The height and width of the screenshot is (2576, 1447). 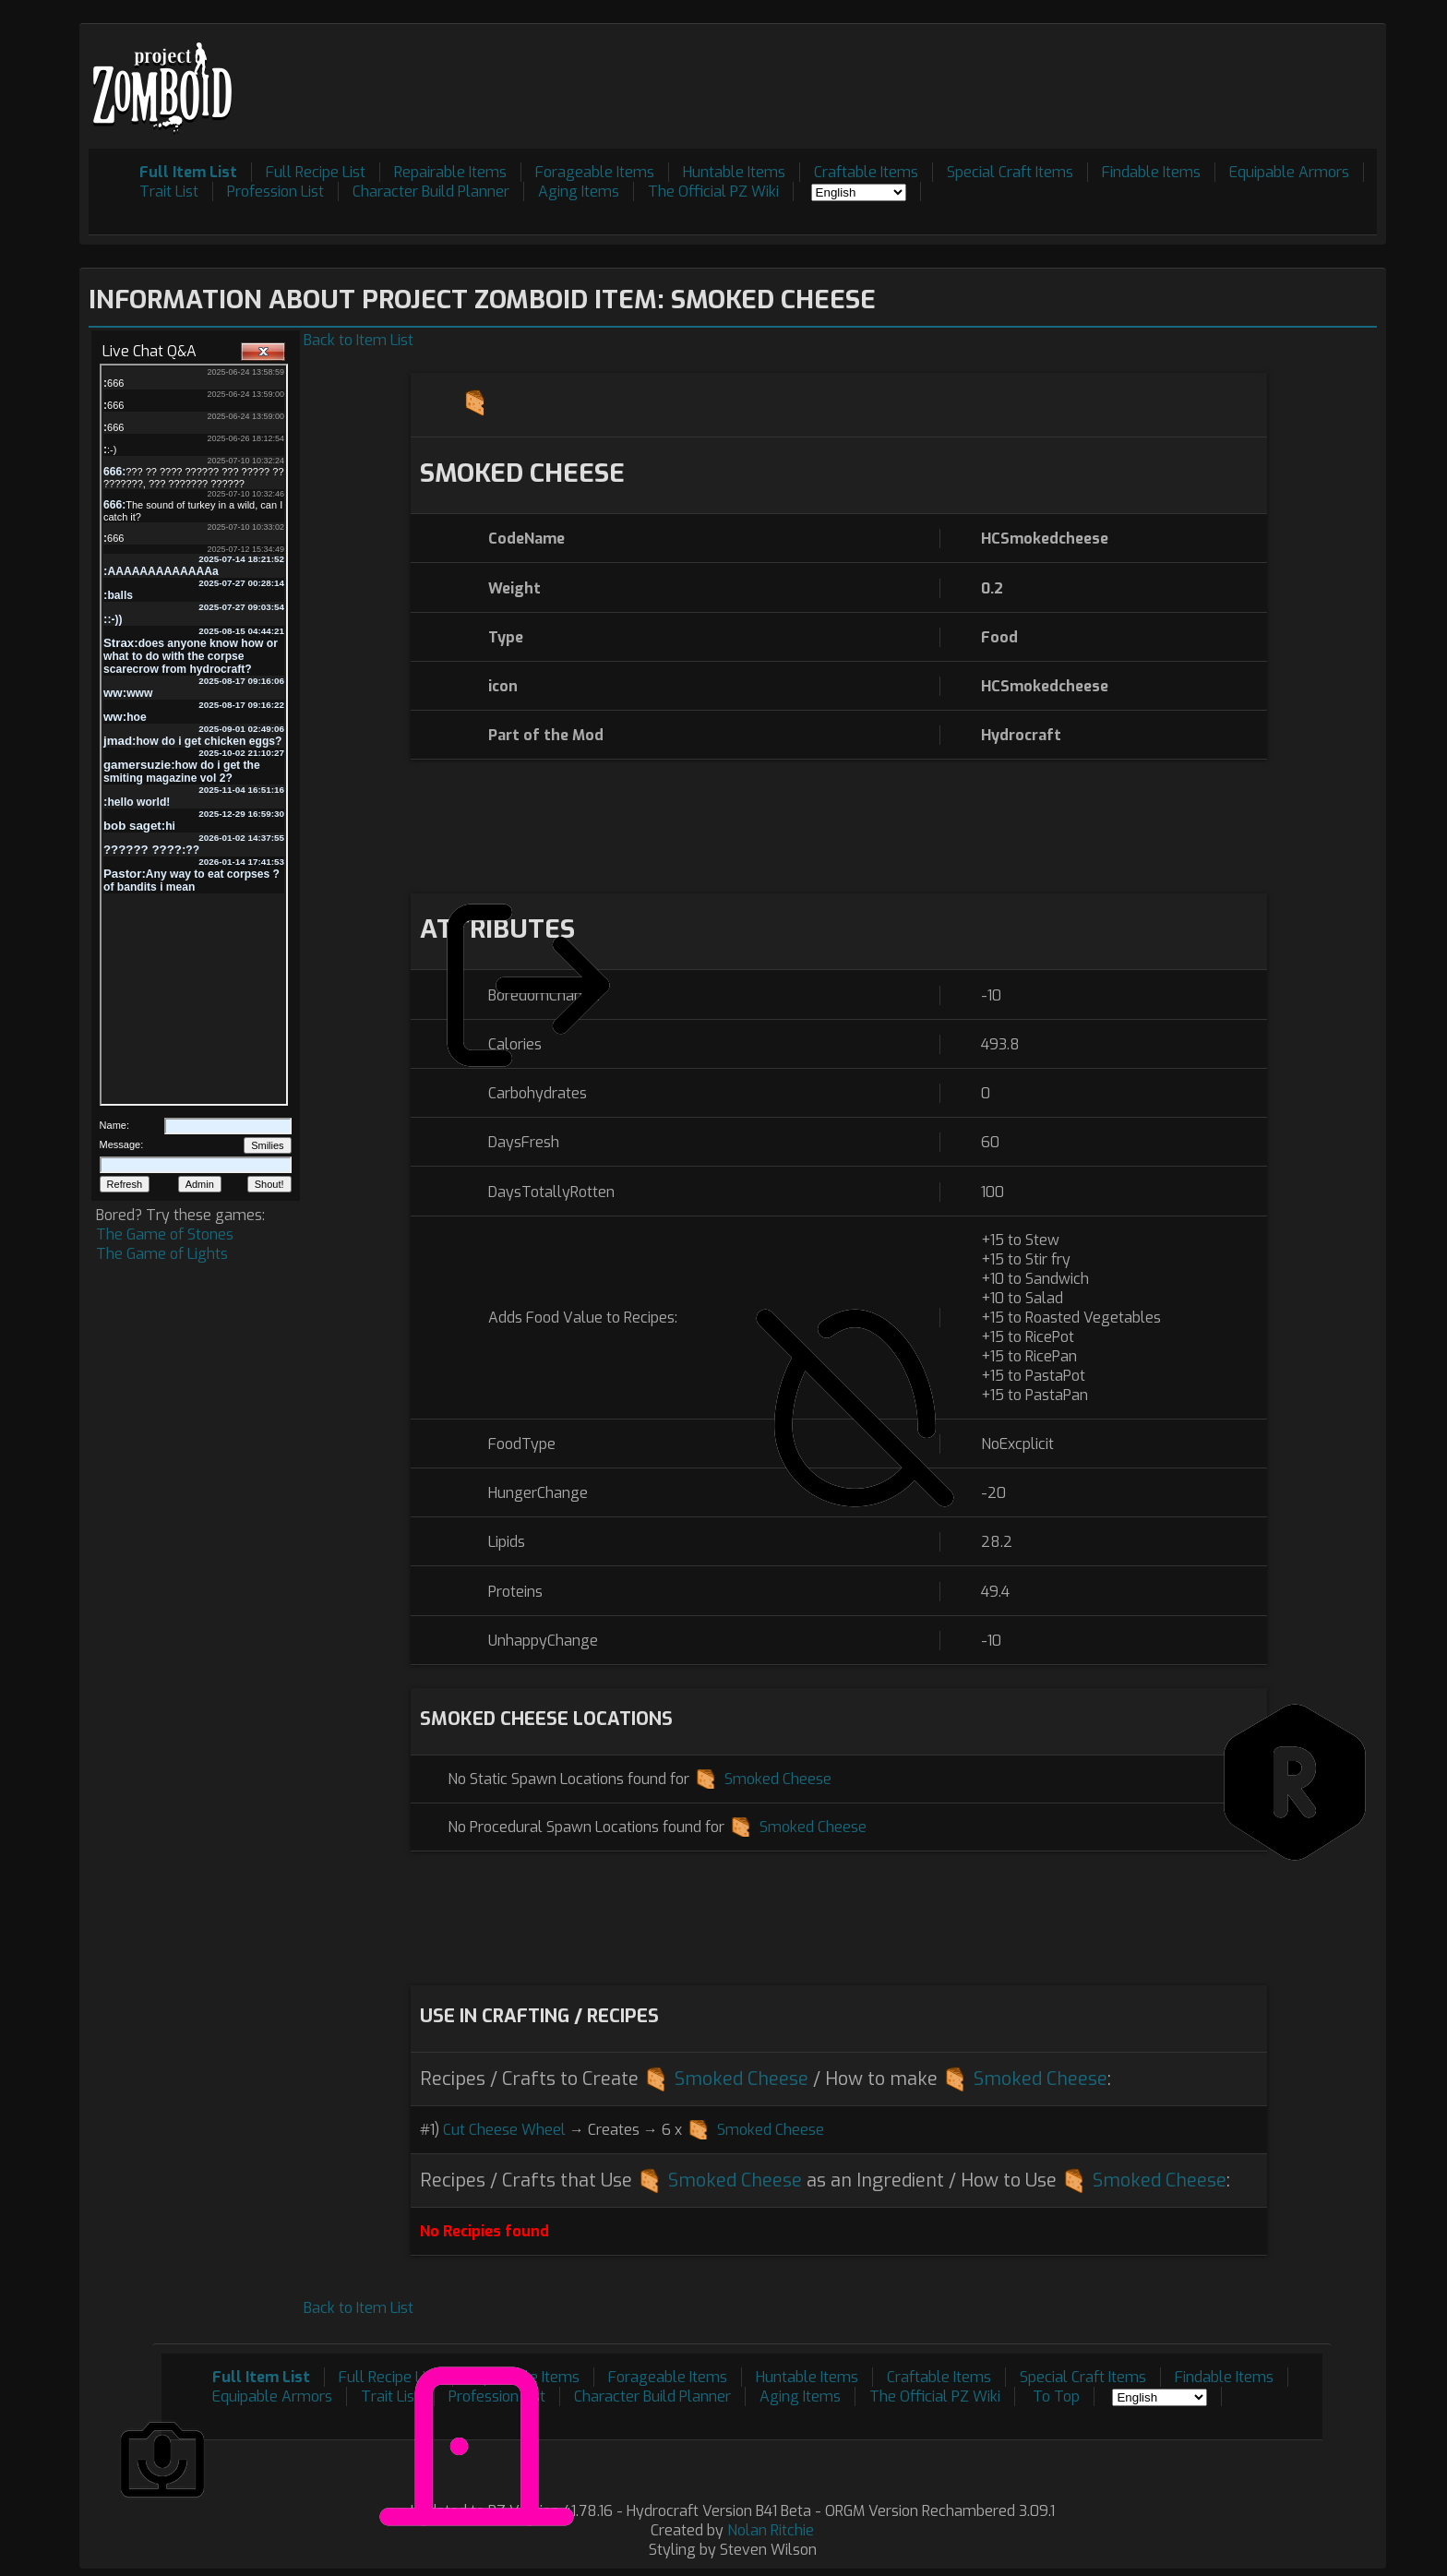 What do you see at coordinates (1295, 1782) in the screenshot?
I see `indicates a restricted or rated content category` at bounding box center [1295, 1782].